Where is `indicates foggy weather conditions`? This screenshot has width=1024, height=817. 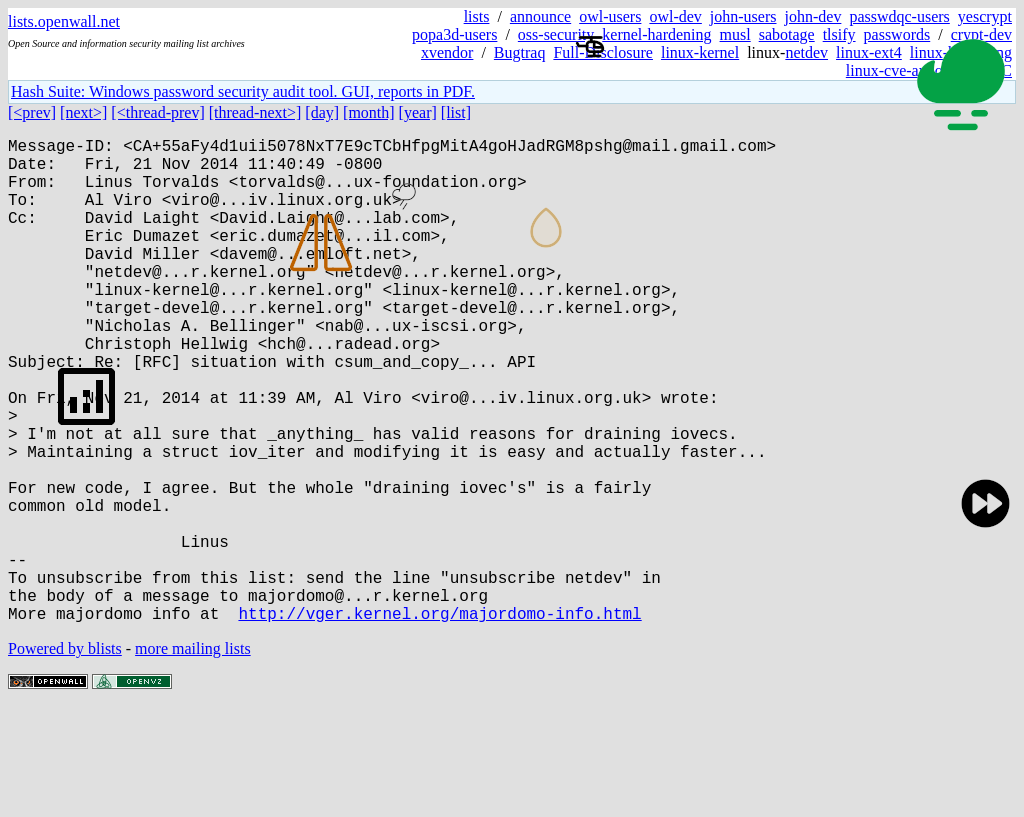
indicates foggy weather conditions is located at coordinates (961, 83).